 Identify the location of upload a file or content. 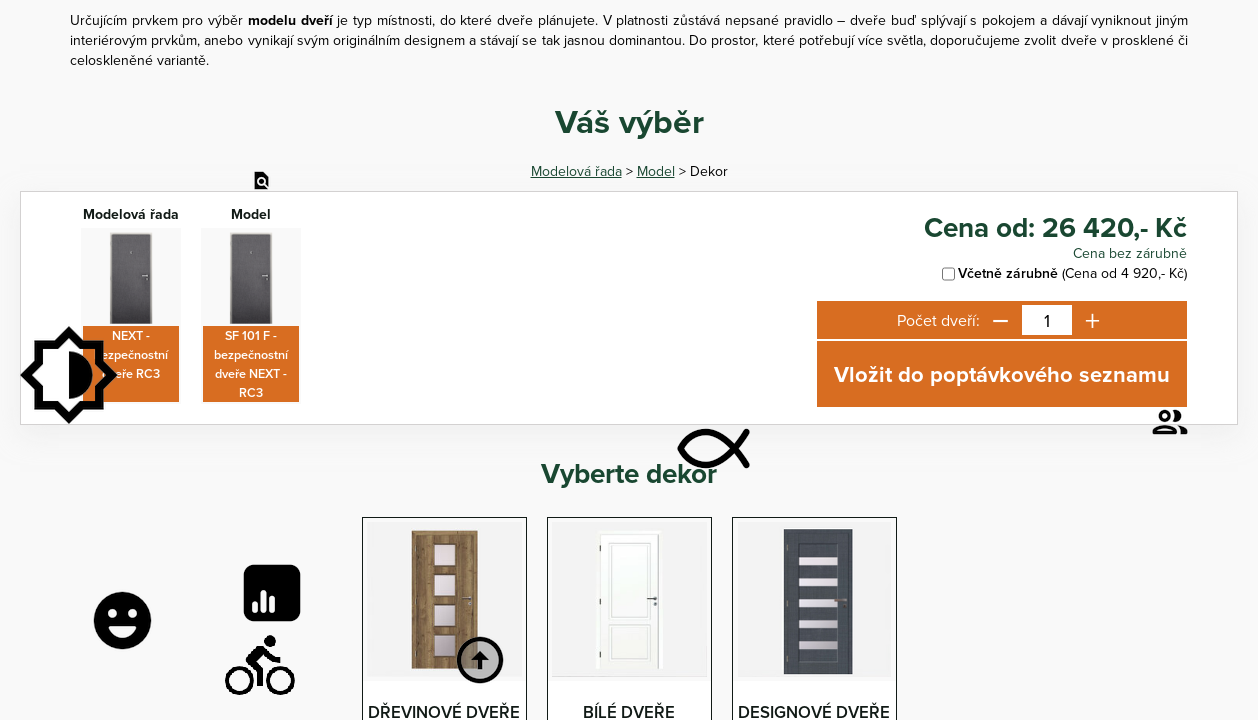
(480, 660).